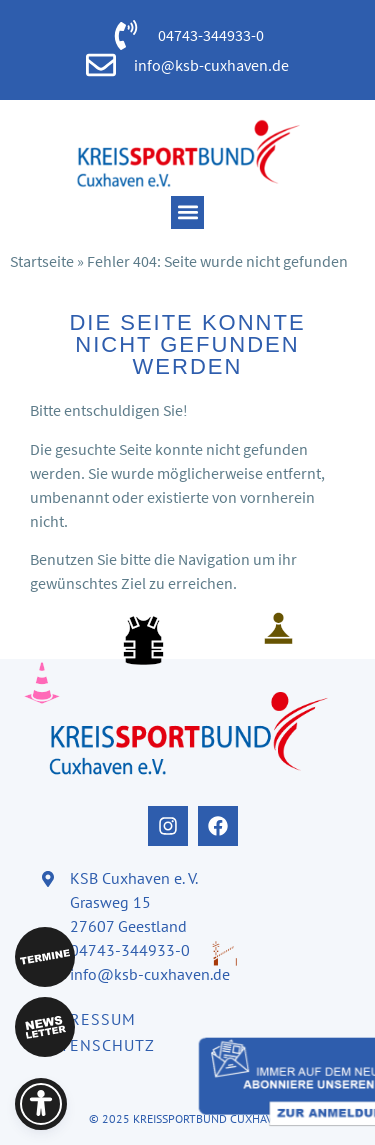 This screenshot has height=1145, width=375. What do you see at coordinates (224, 953) in the screenshot?
I see `indicates a railroad crossing ahead` at bounding box center [224, 953].